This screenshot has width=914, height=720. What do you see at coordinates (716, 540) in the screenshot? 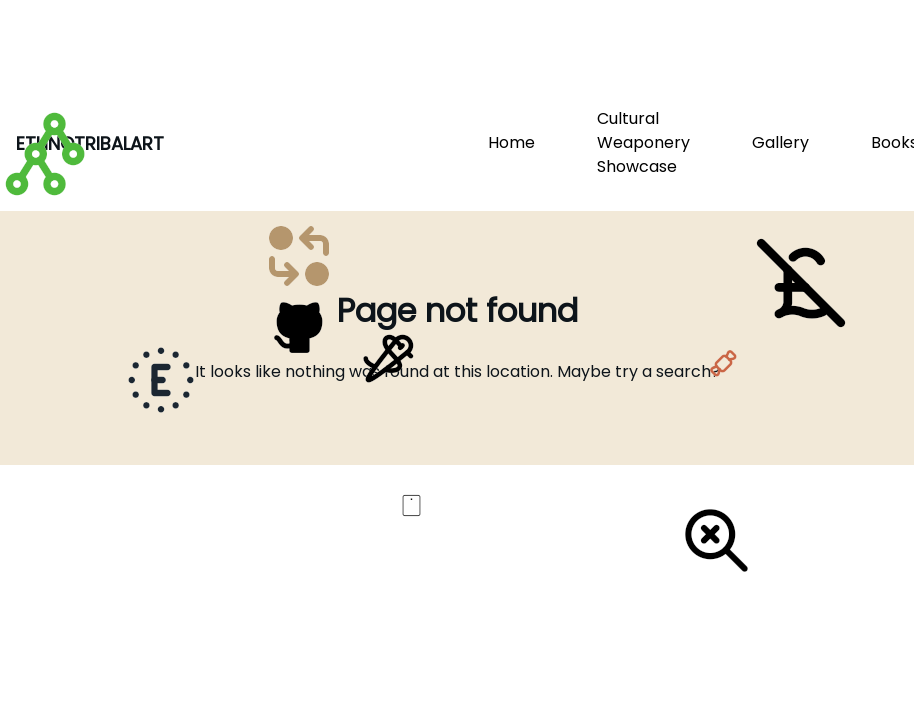
I see `cancel or exit search mode` at bounding box center [716, 540].